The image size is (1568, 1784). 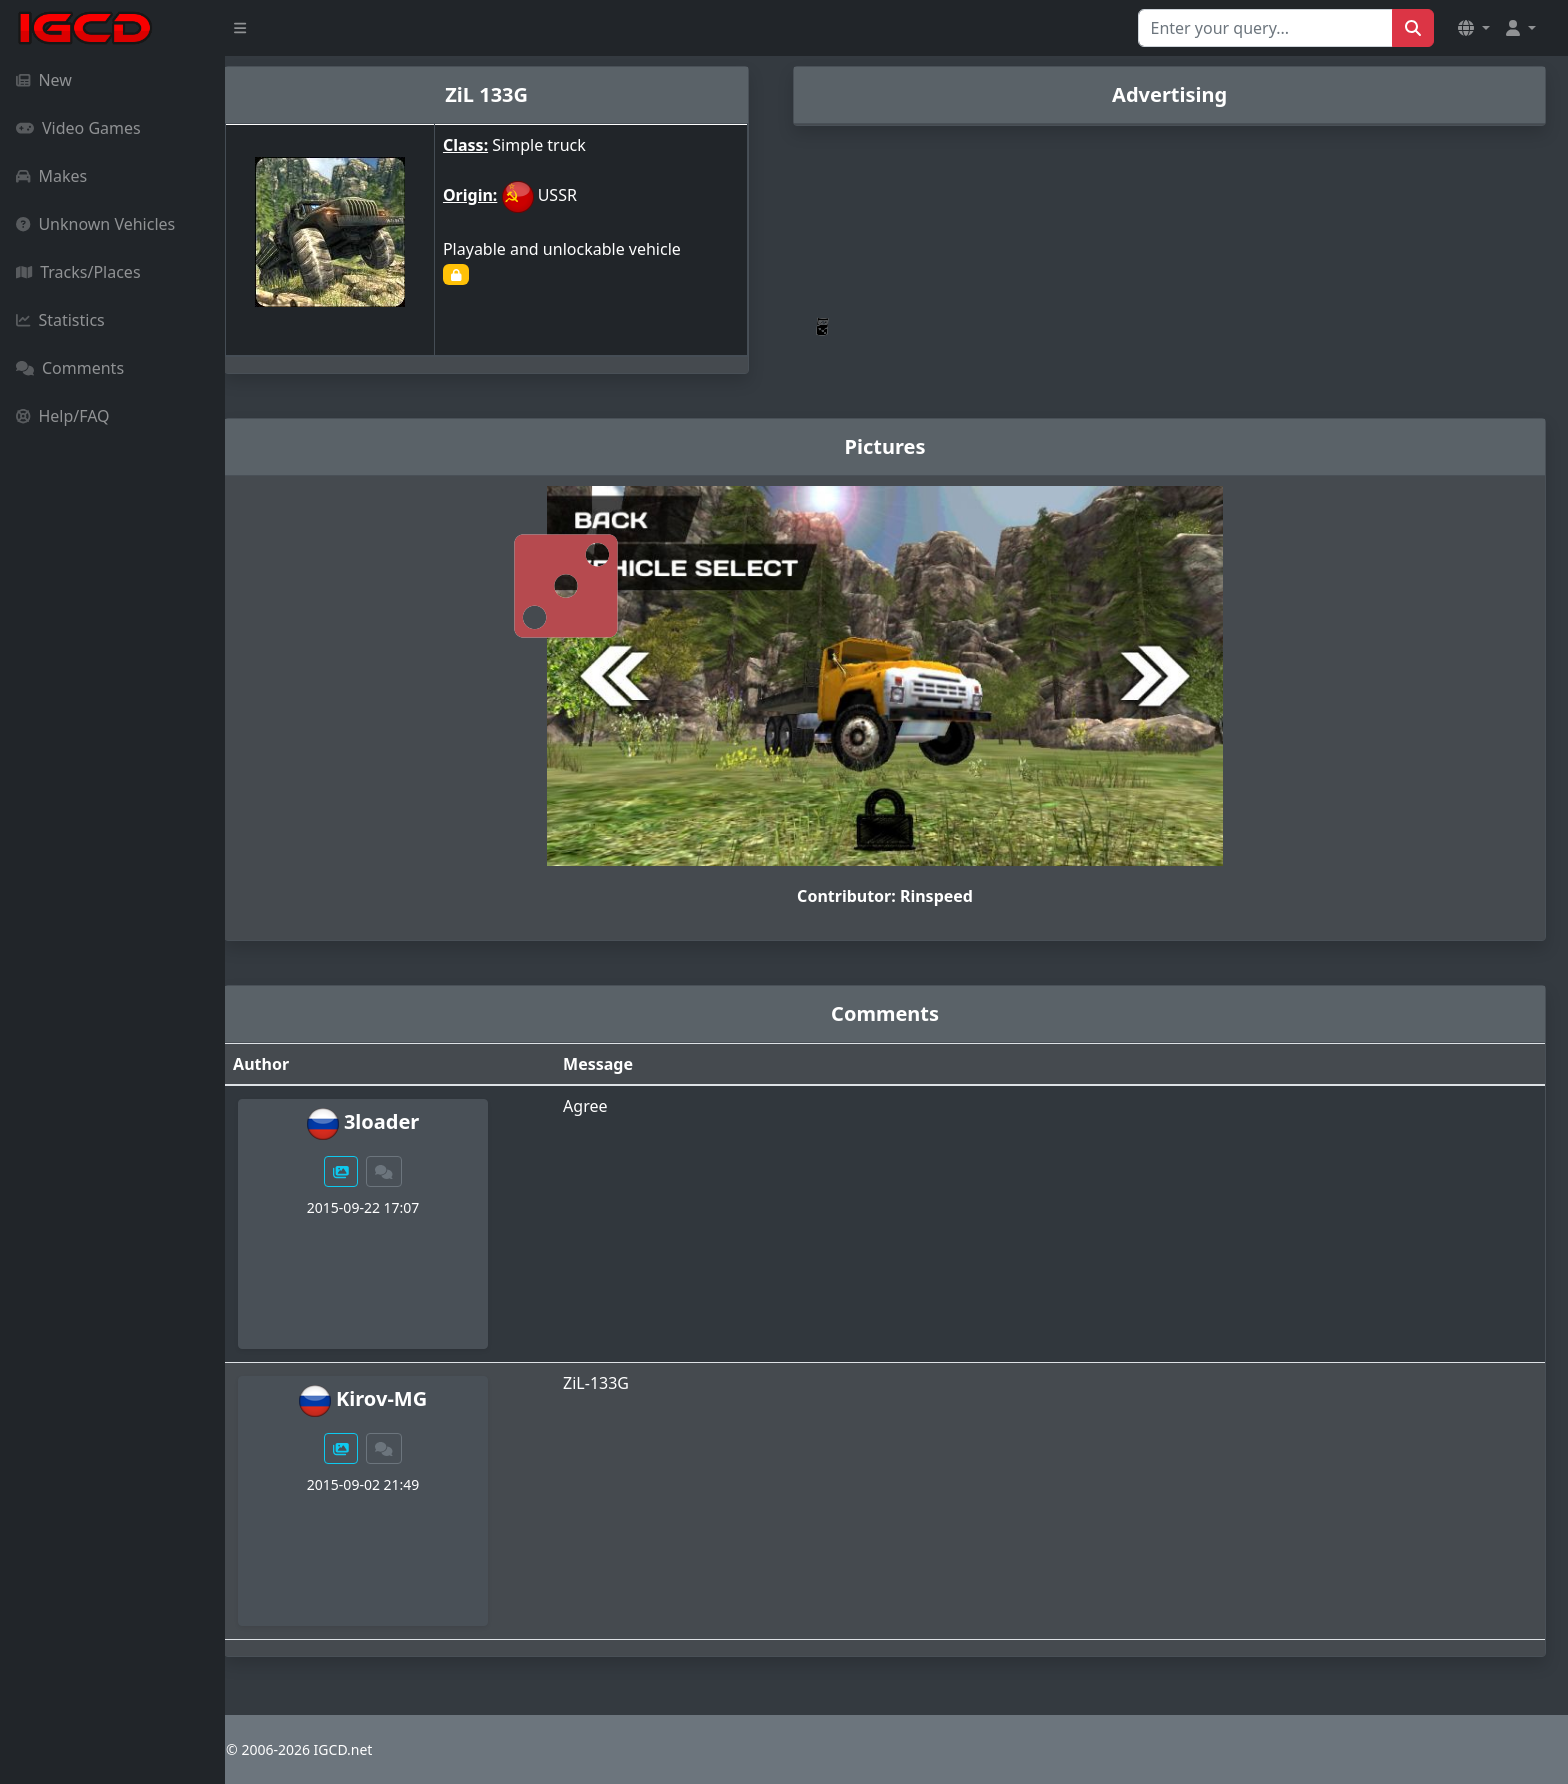 What do you see at coordinates (566, 586) in the screenshot?
I see `roll the dice or randomize` at bounding box center [566, 586].